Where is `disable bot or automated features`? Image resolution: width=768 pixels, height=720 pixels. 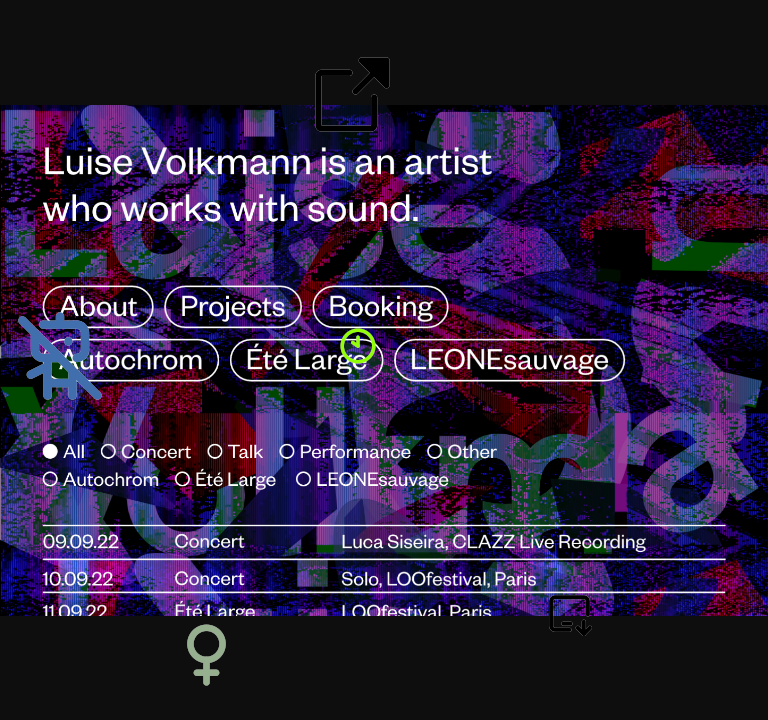
disable bot or automated features is located at coordinates (60, 358).